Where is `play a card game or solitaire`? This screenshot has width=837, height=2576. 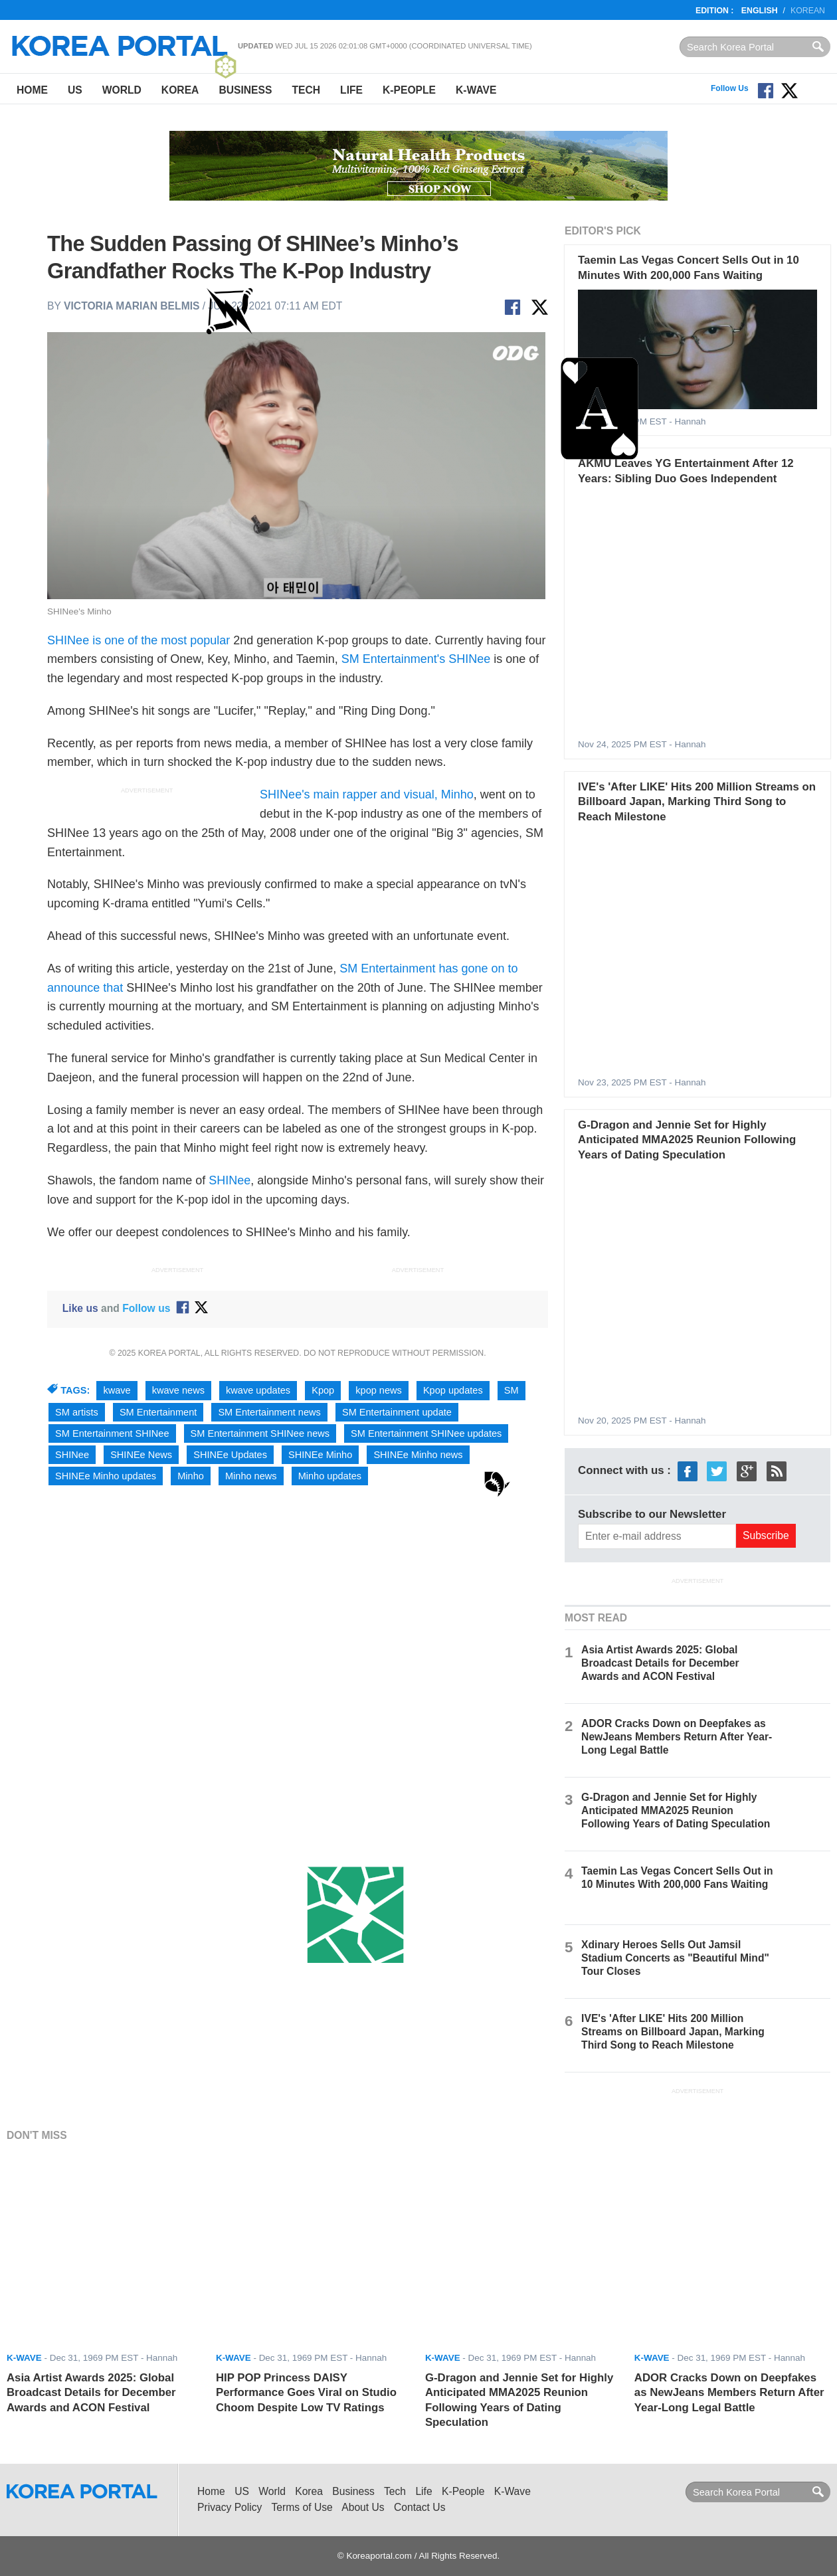 play a card game or solitaire is located at coordinates (599, 409).